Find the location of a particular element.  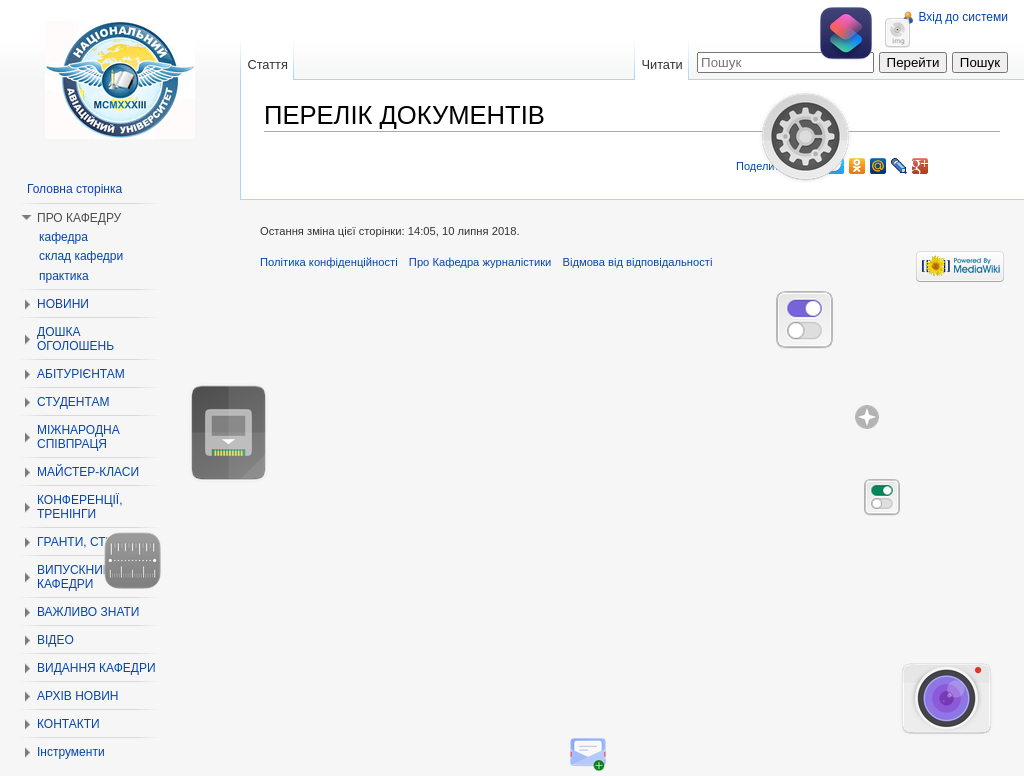

open the Measure app is located at coordinates (132, 560).